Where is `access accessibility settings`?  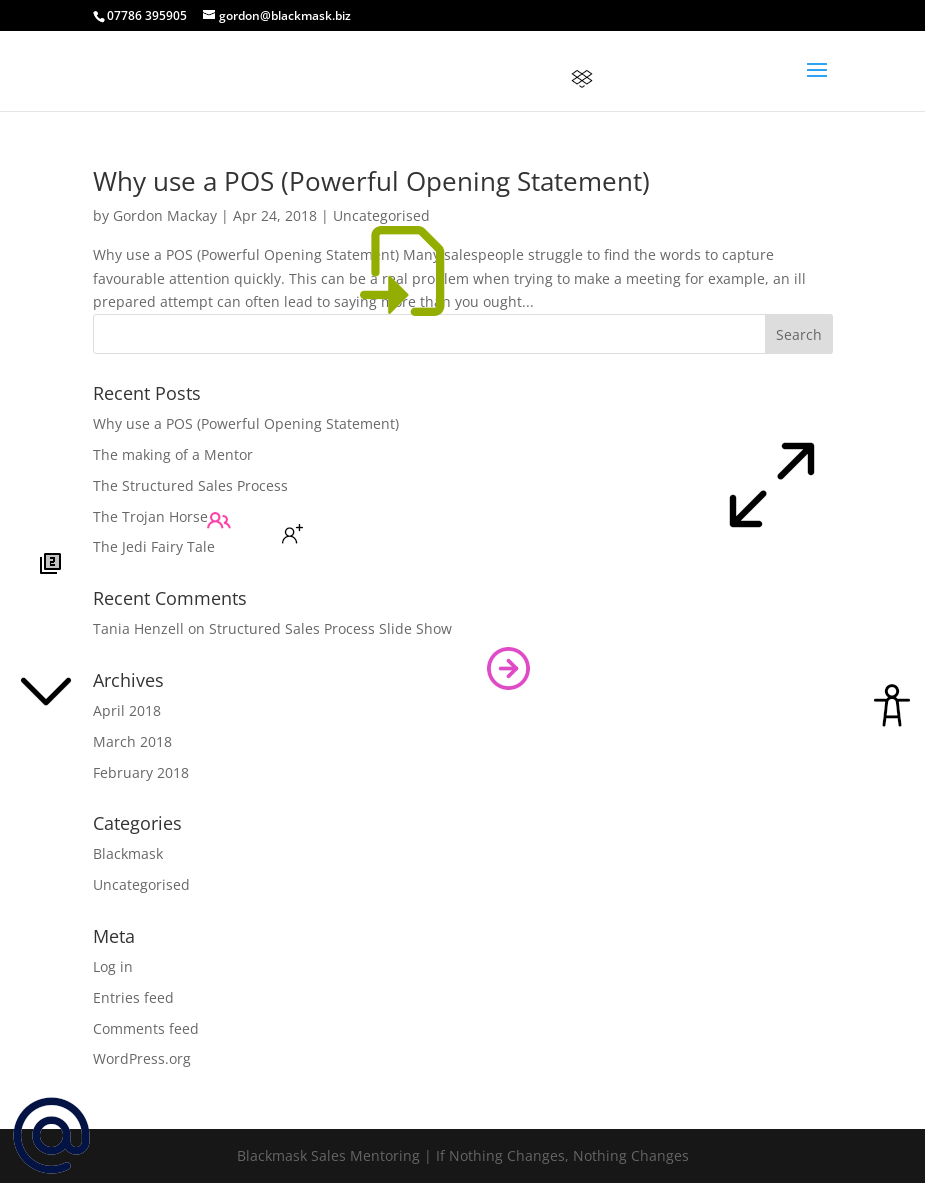 access accessibility settings is located at coordinates (892, 705).